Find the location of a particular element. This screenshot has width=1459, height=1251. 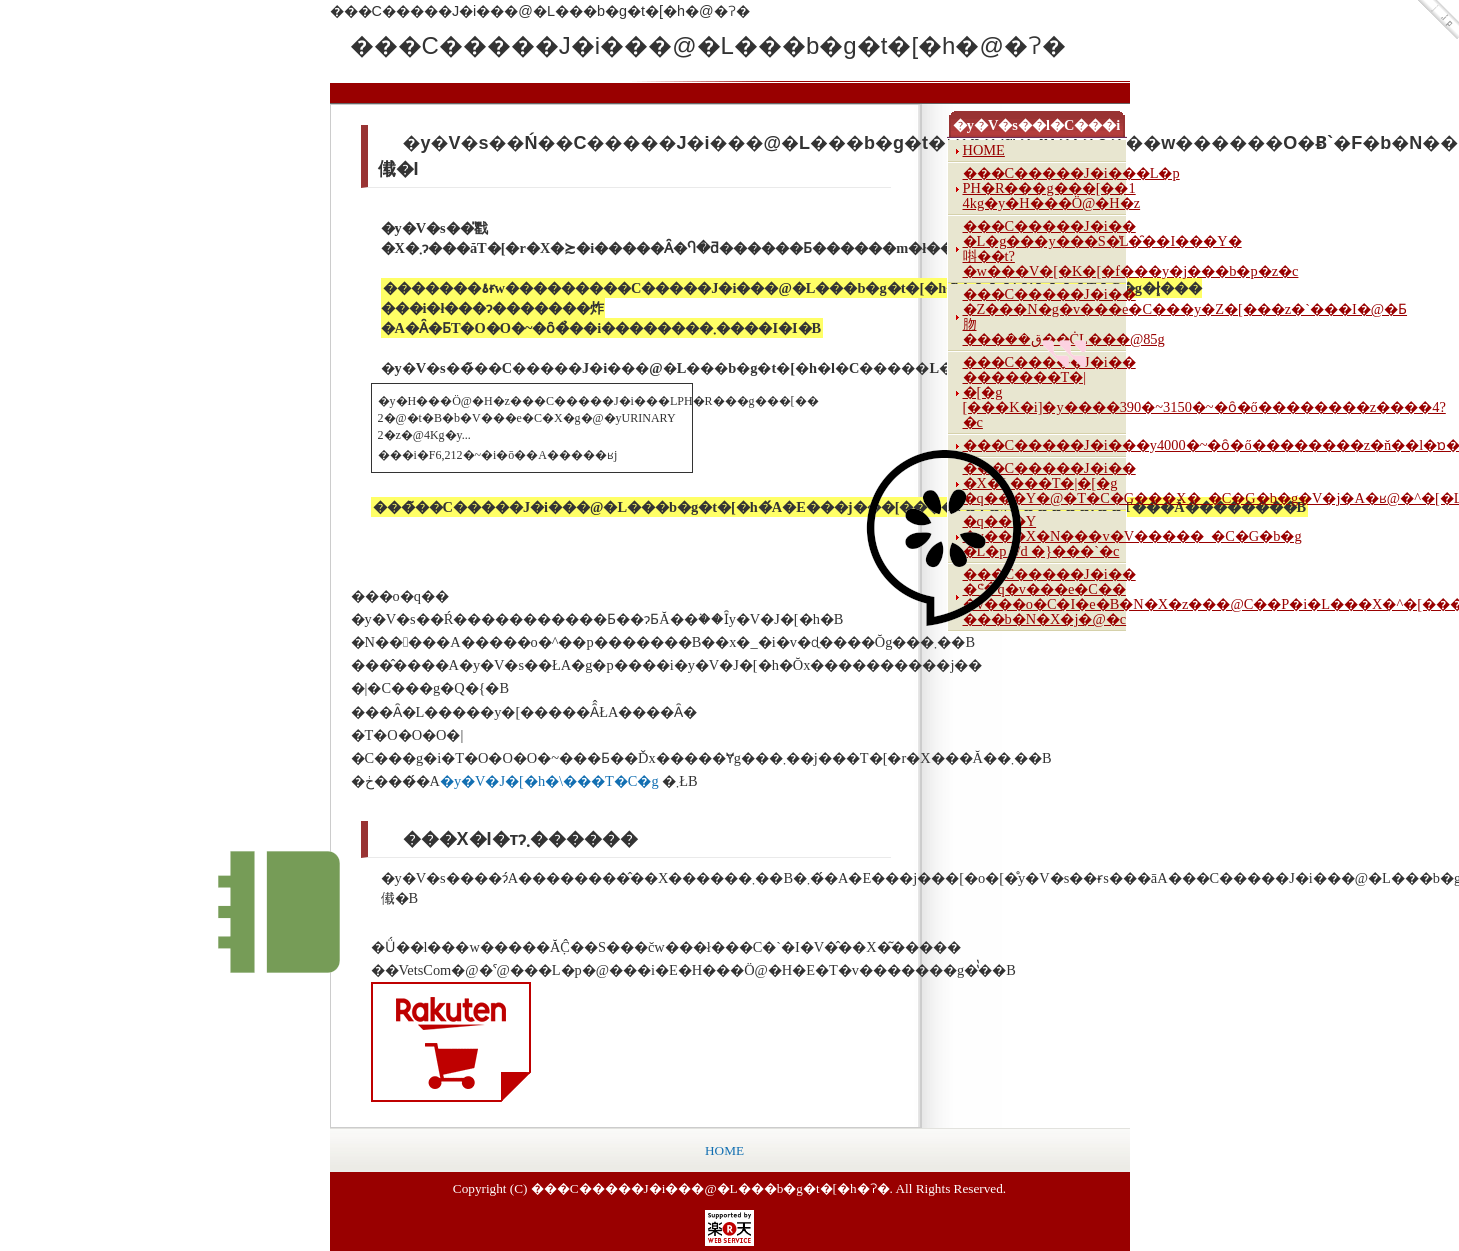

cucumber testing framework logo is located at coordinates (944, 538).